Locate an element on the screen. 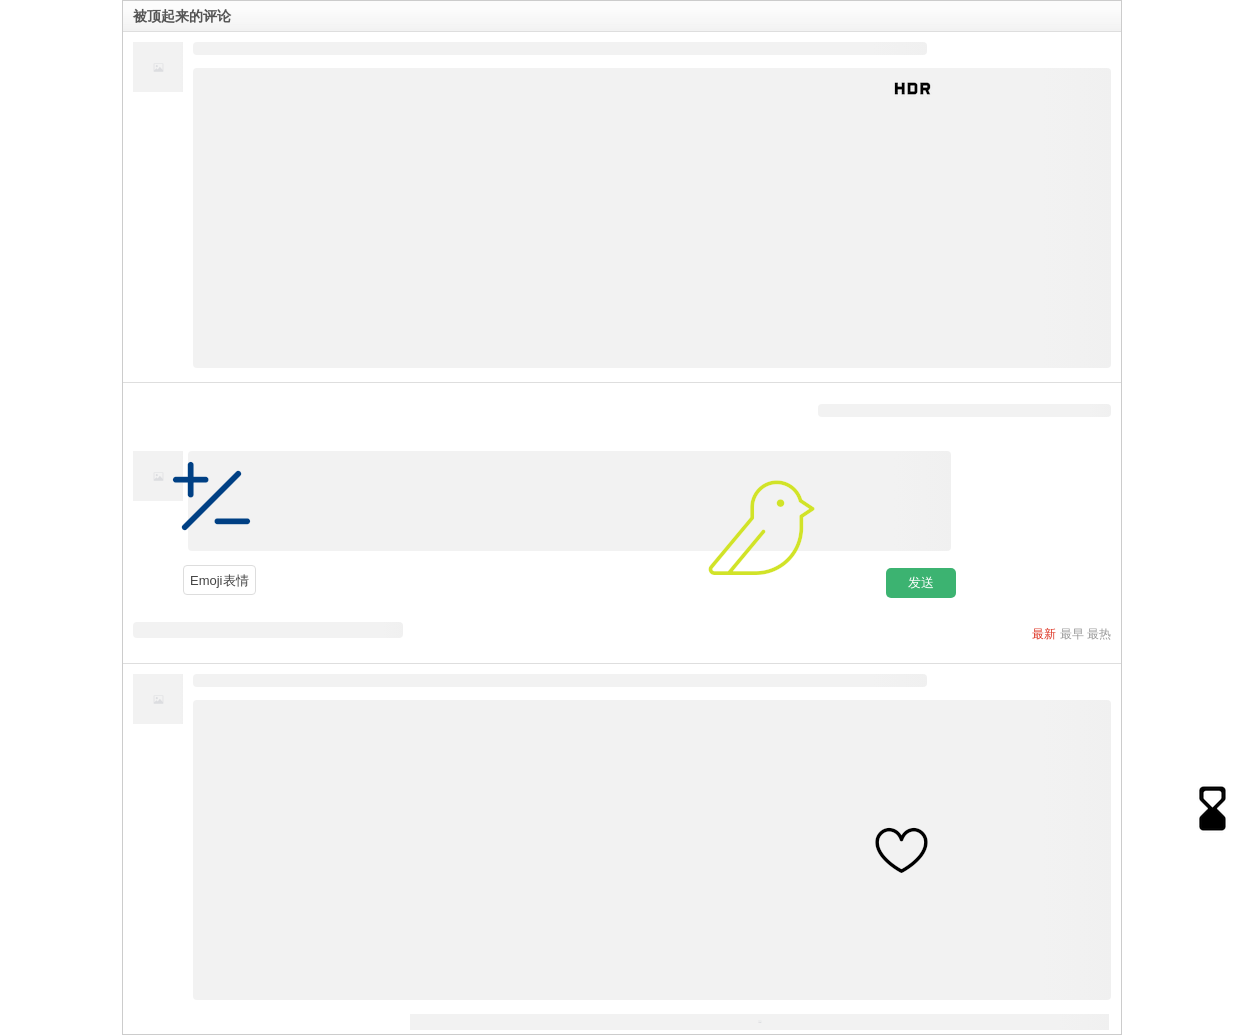 The width and height of the screenshot is (1244, 1035). indicates time remaining or countdown in progress is located at coordinates (1212, 808).